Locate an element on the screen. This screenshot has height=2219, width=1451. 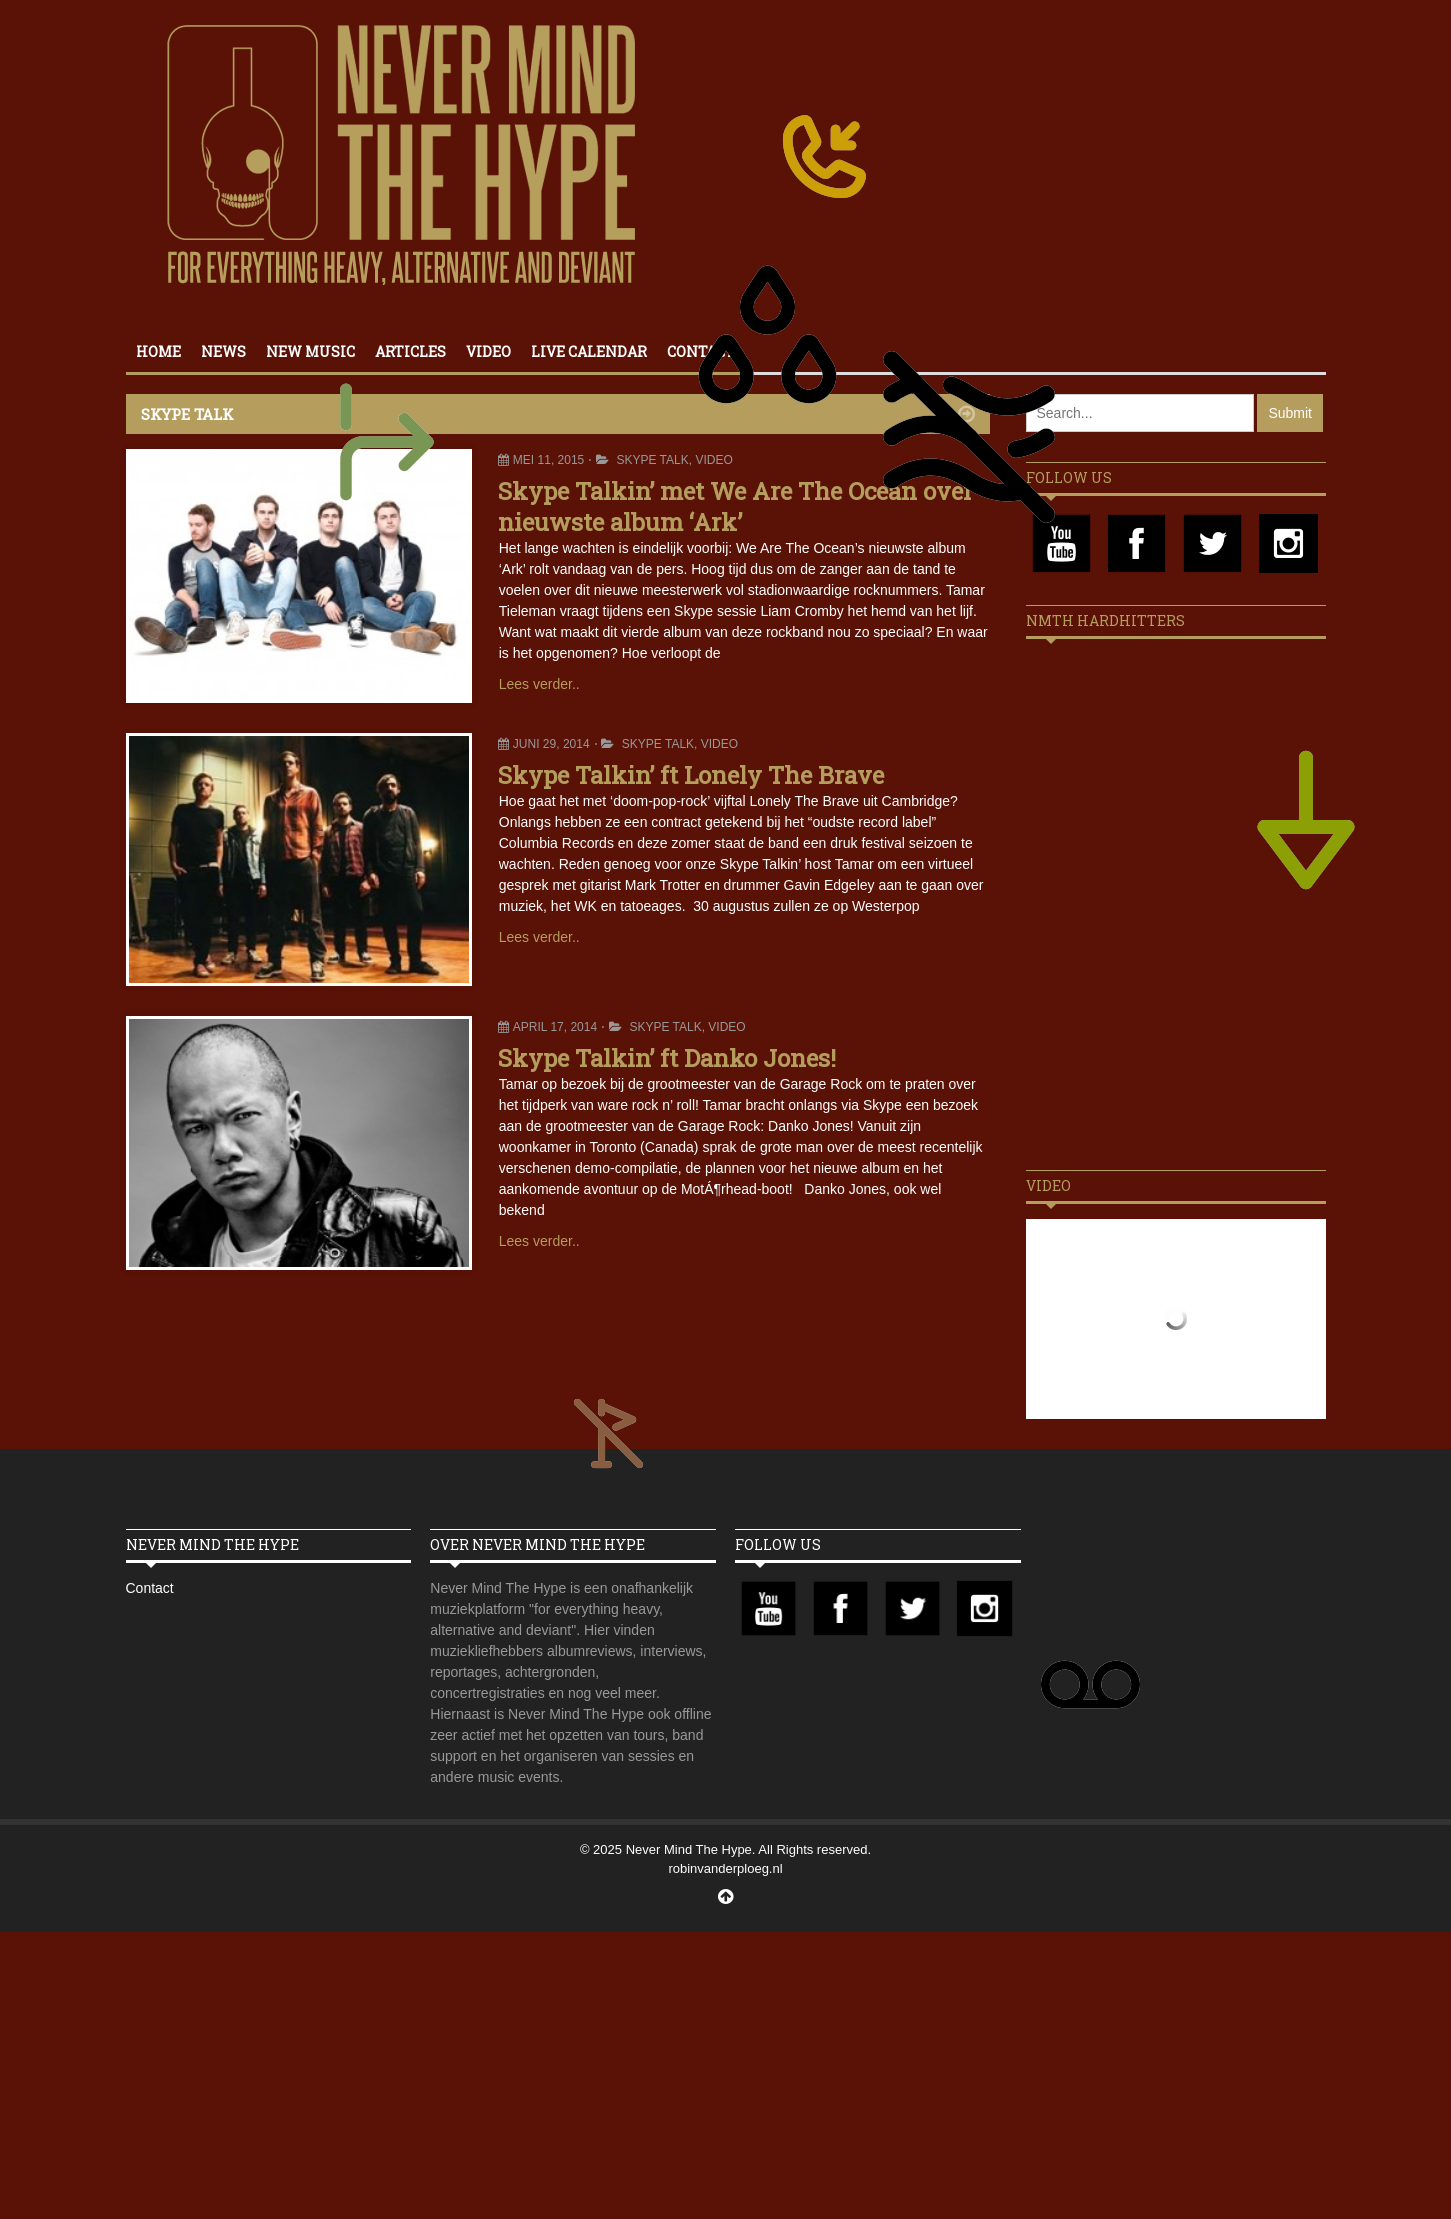
adjust humidity settings is located at coordinates (767, 334).